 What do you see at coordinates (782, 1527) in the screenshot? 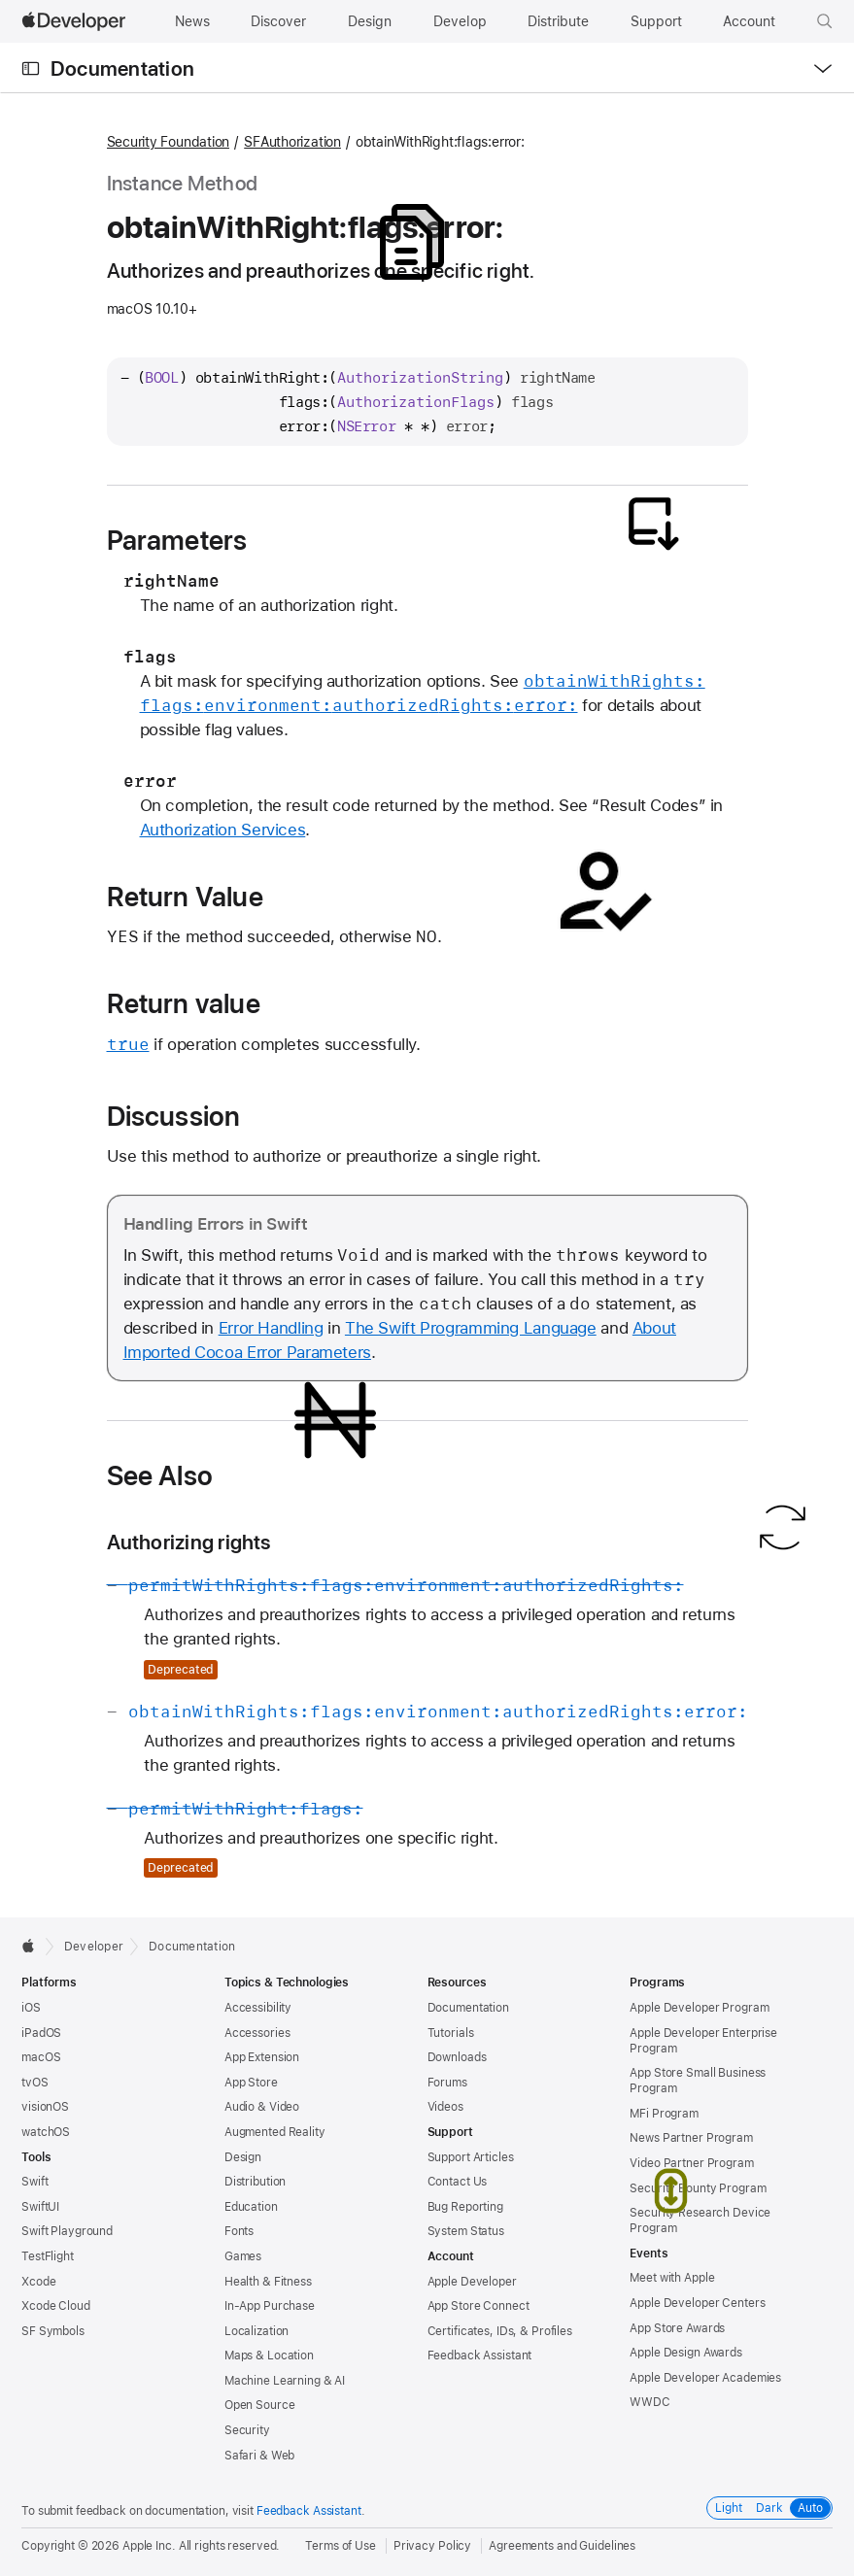
I see `refresh or reload content` at bounding box center [782, 1527].